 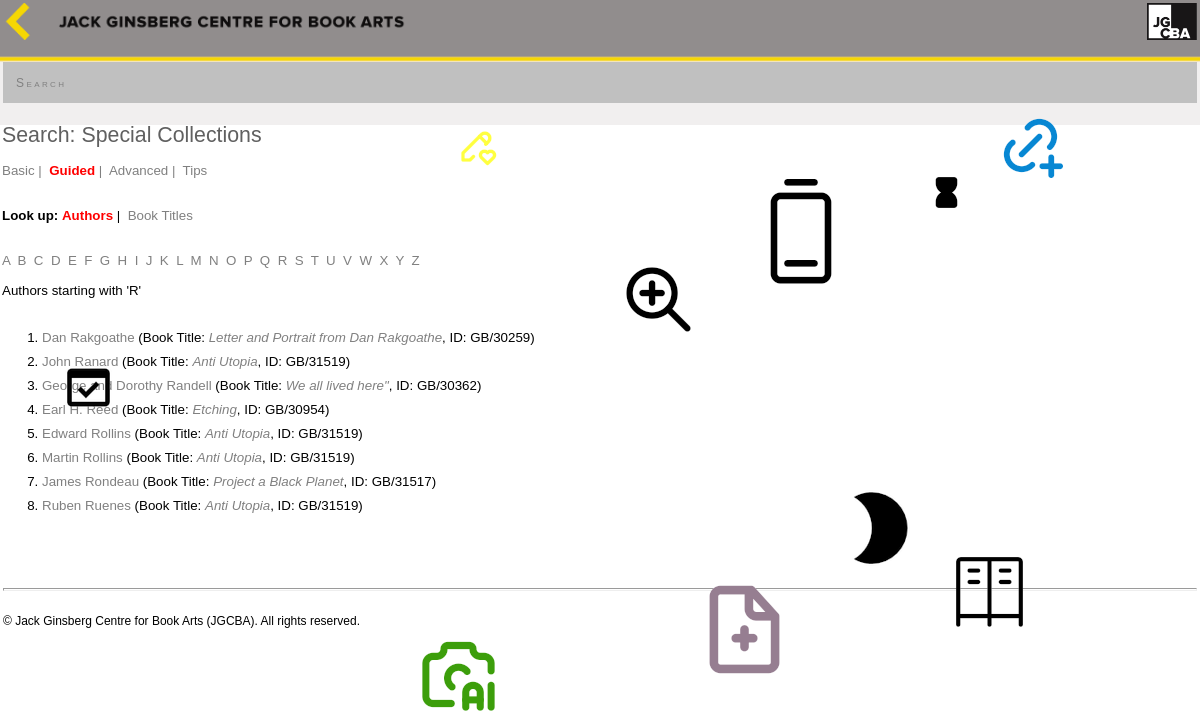 I want to click on zoom in on content or image, so click(x=658, y=299).